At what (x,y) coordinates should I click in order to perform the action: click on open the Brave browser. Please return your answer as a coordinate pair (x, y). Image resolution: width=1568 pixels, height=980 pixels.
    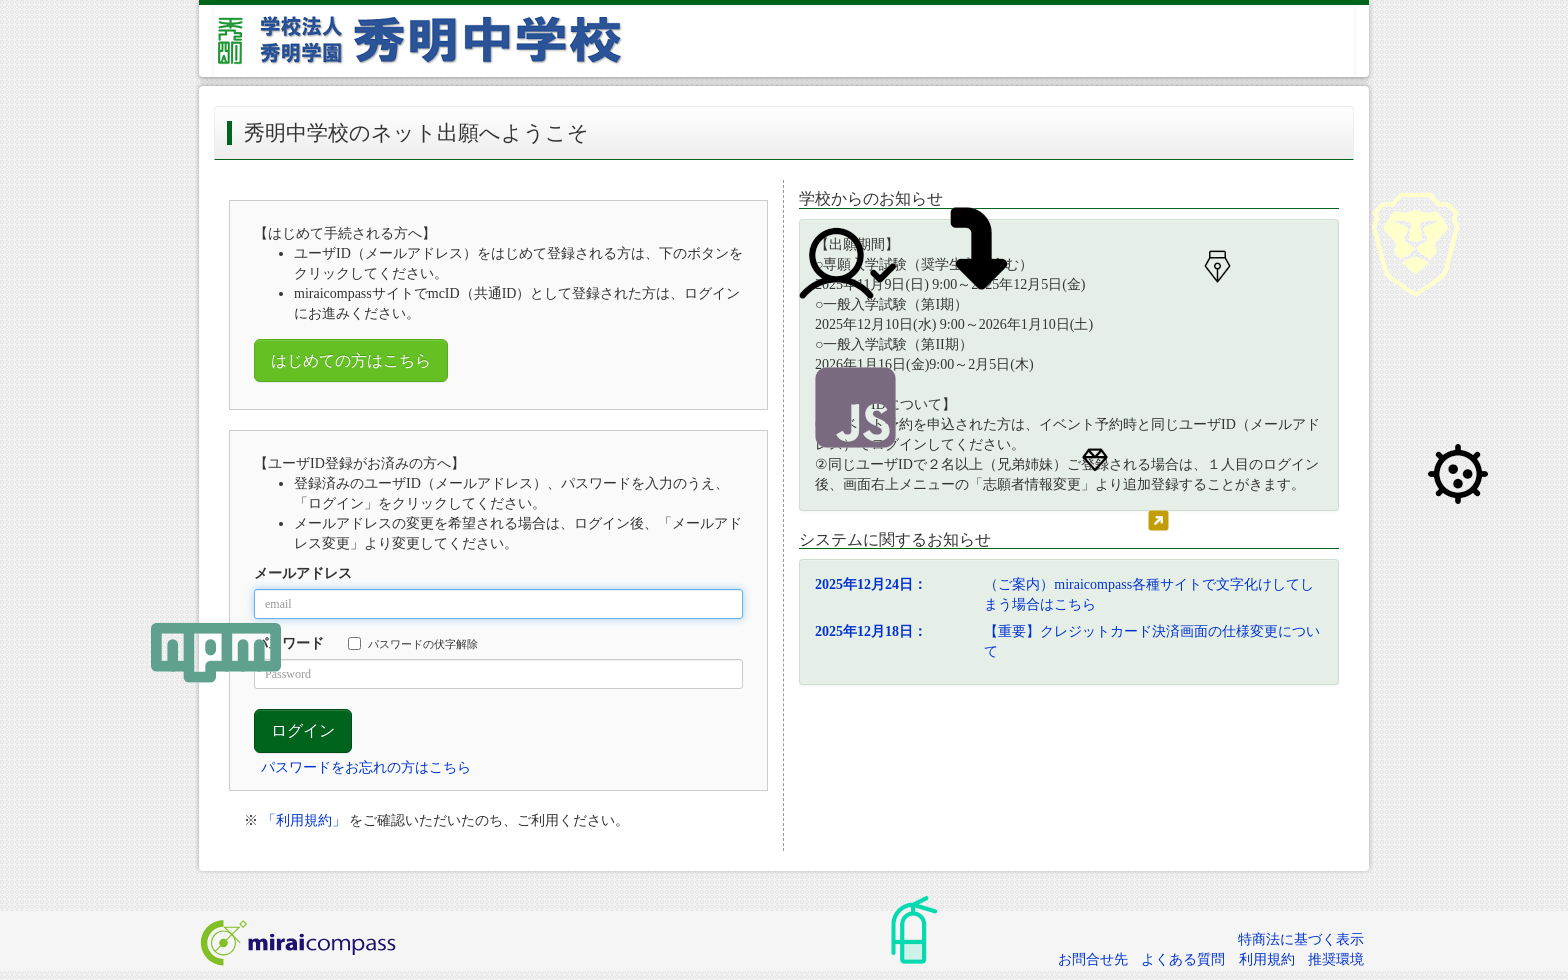
    Looking at the image, I should click on (1415, 244).